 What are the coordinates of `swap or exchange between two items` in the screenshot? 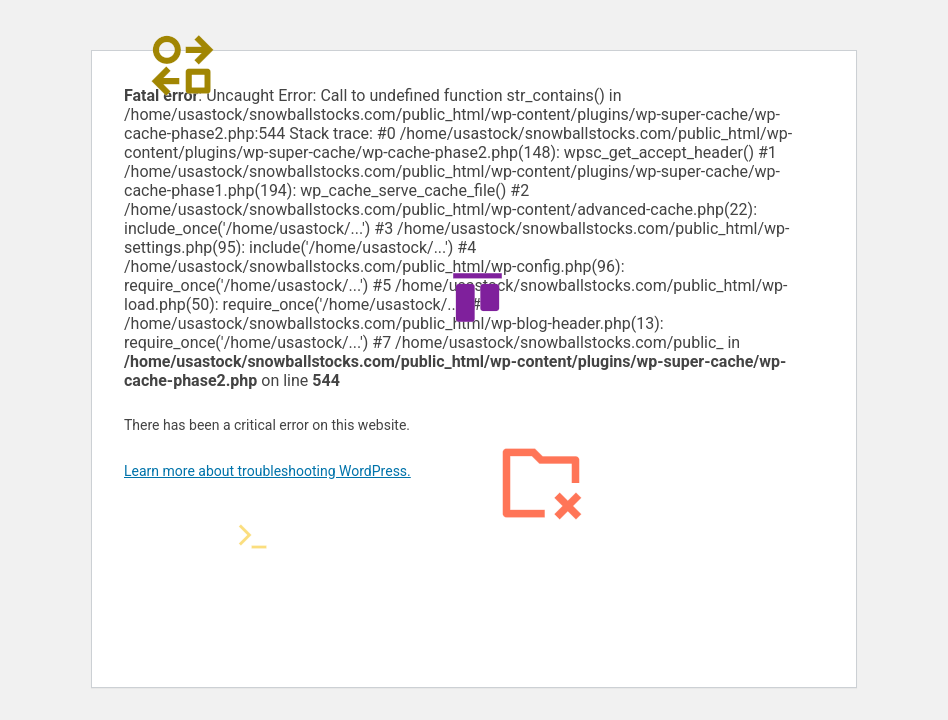 It's located at (182, 65).